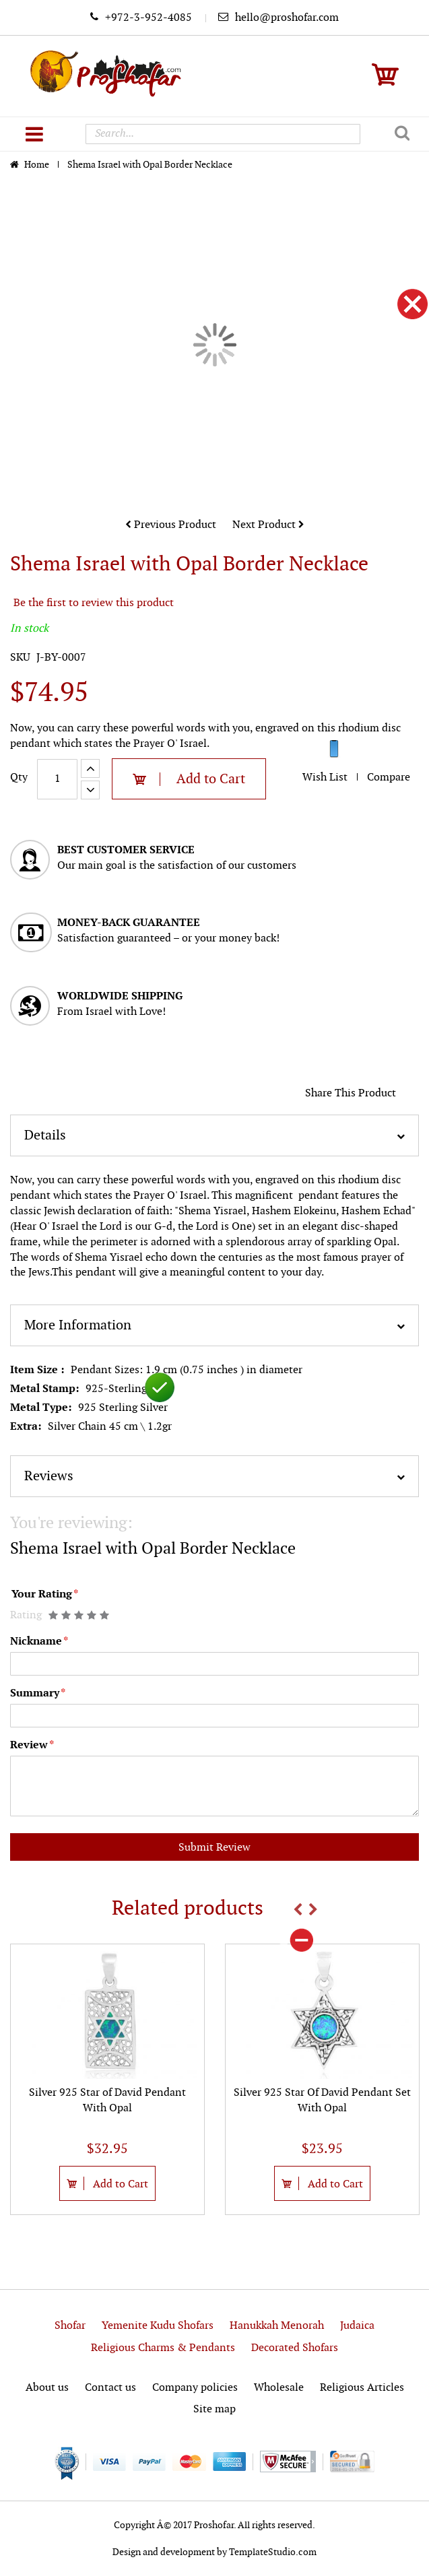  Describe the element at coordinates (401, 292) in the screenshot. I see `OneDrive sync error or cloud connection failure` at that location.